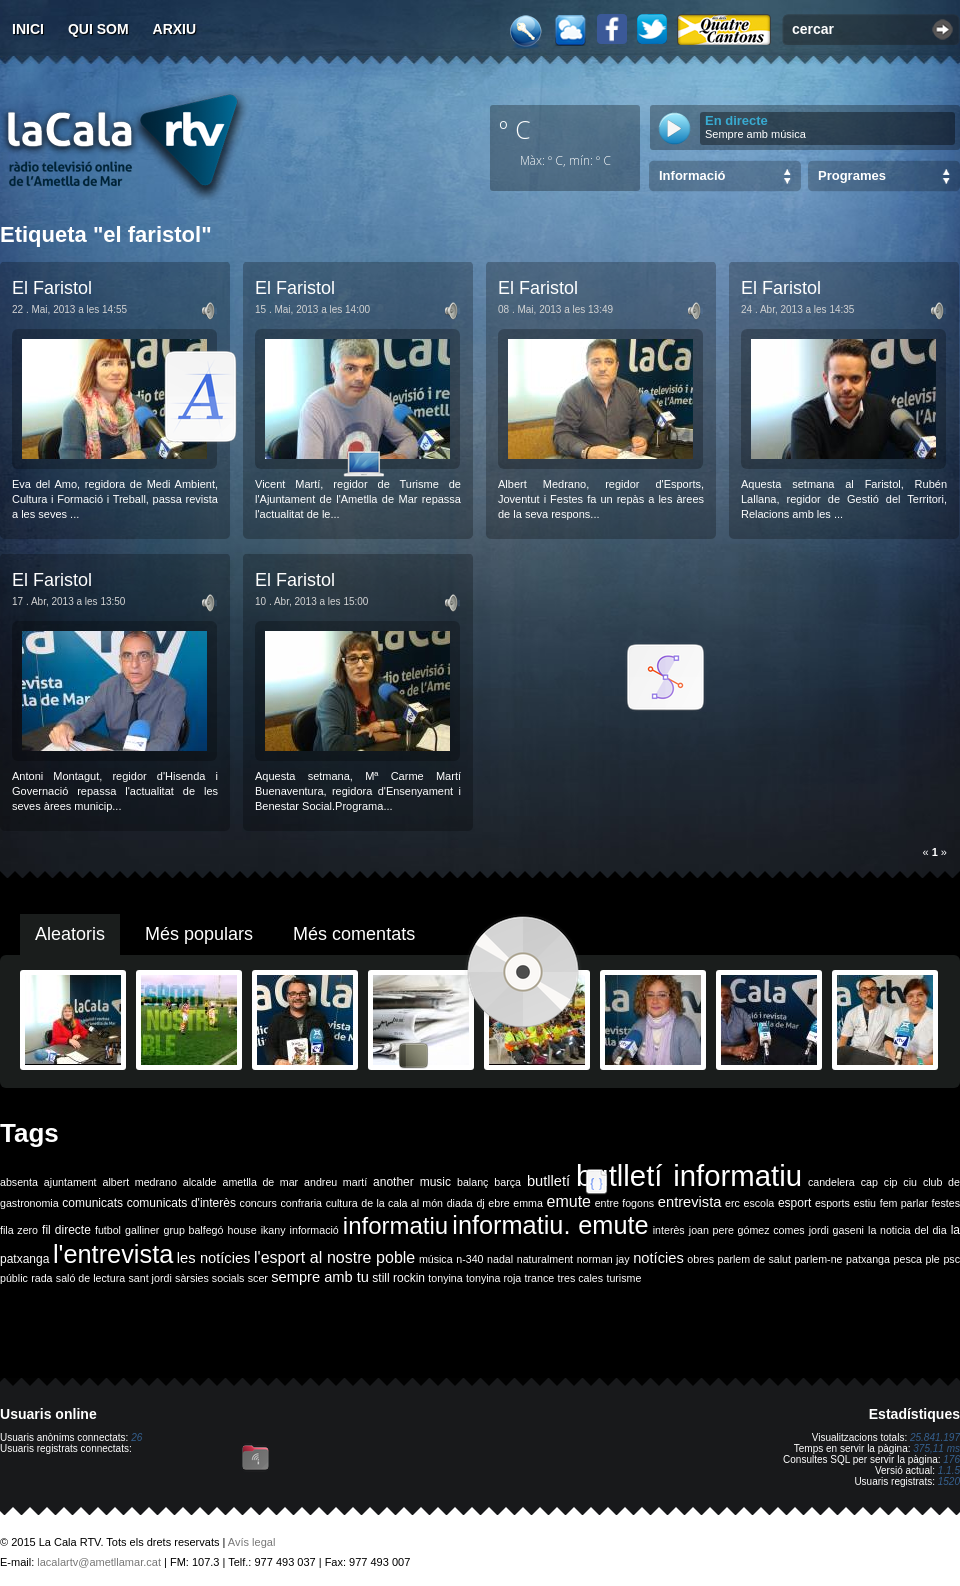 The image size is (960, 1586). I want to click on access the desktop folder, so click(413, 1054).